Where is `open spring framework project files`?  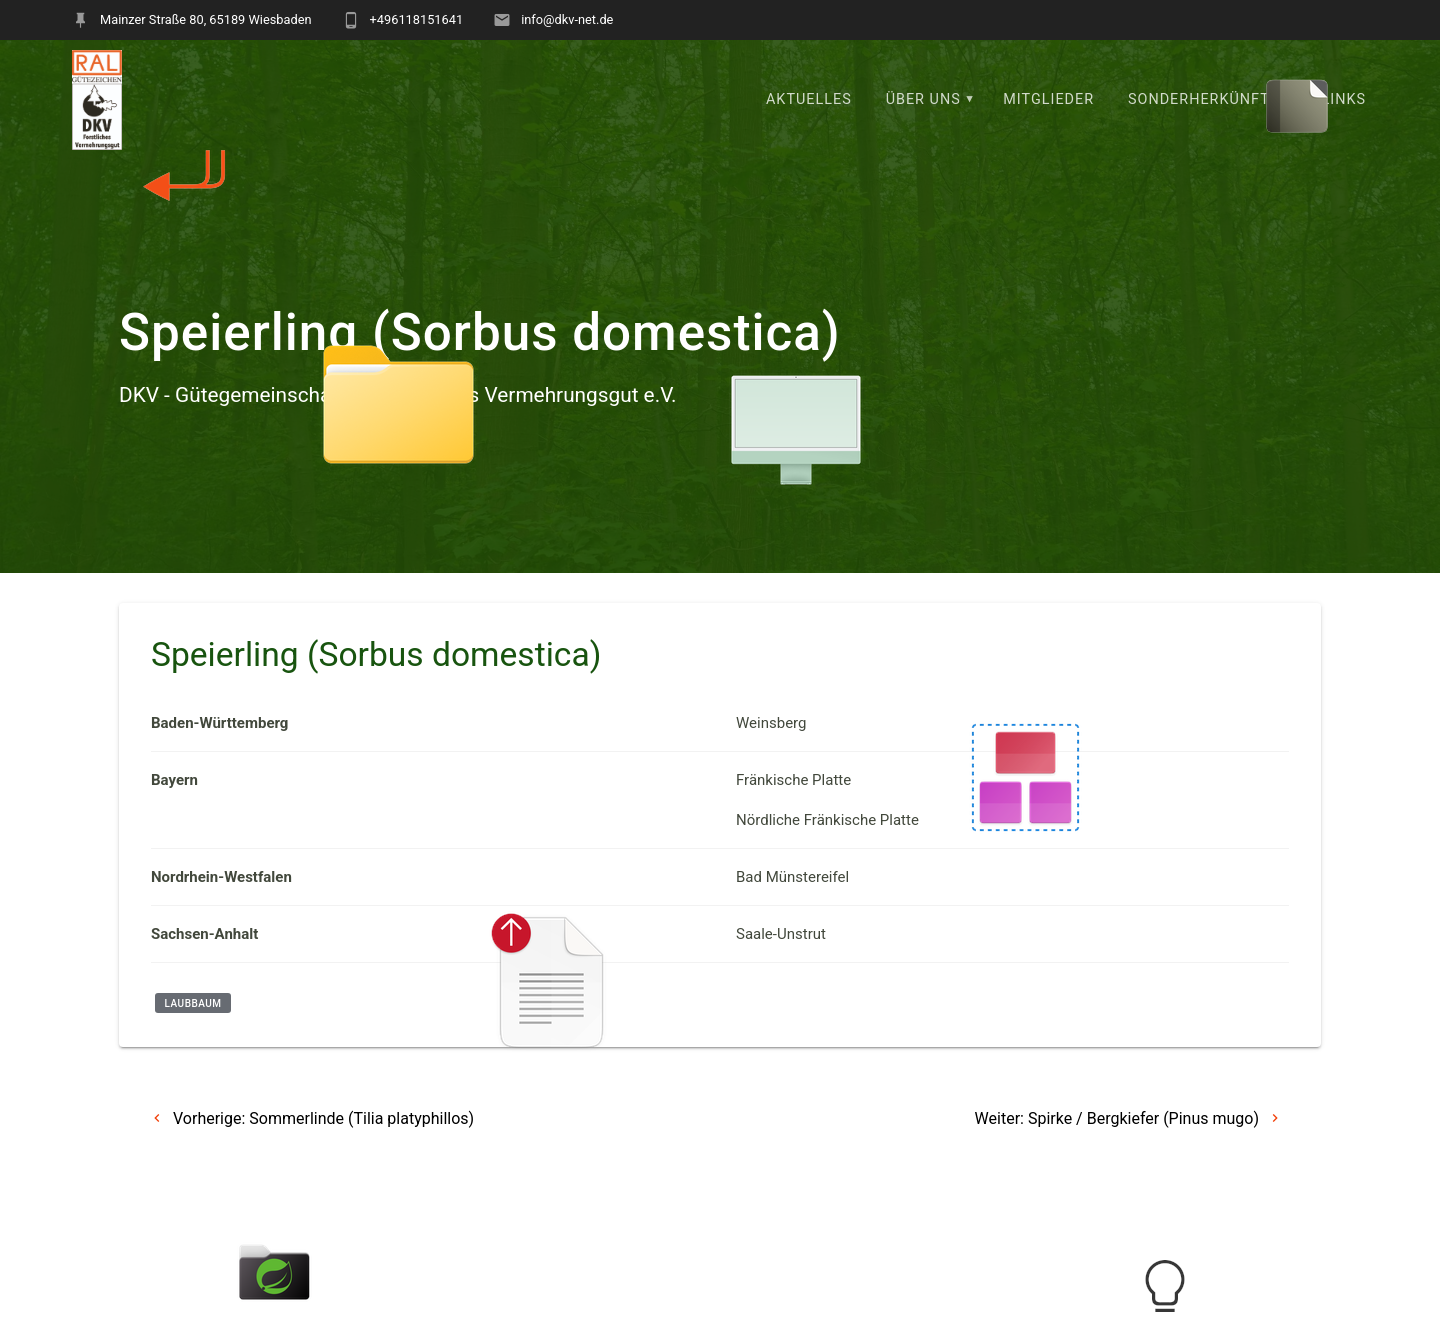 open spring framework project files is located at coordinates (274, 1274).